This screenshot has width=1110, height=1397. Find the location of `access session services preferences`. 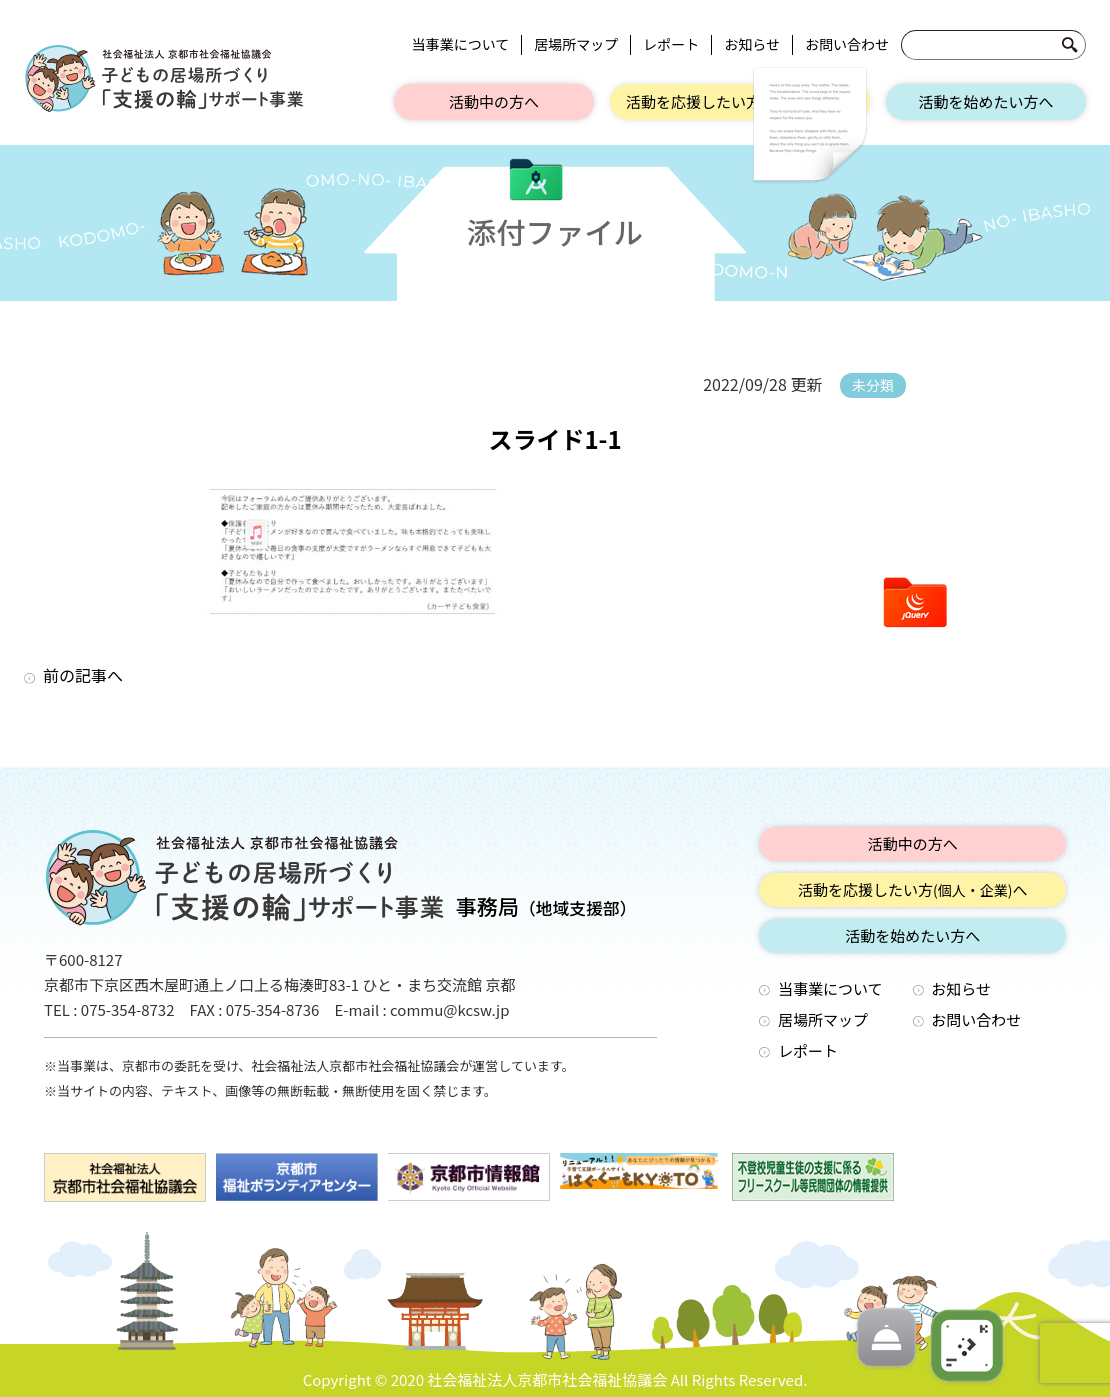

access session services preferences is located at coordinates (886, 1338).